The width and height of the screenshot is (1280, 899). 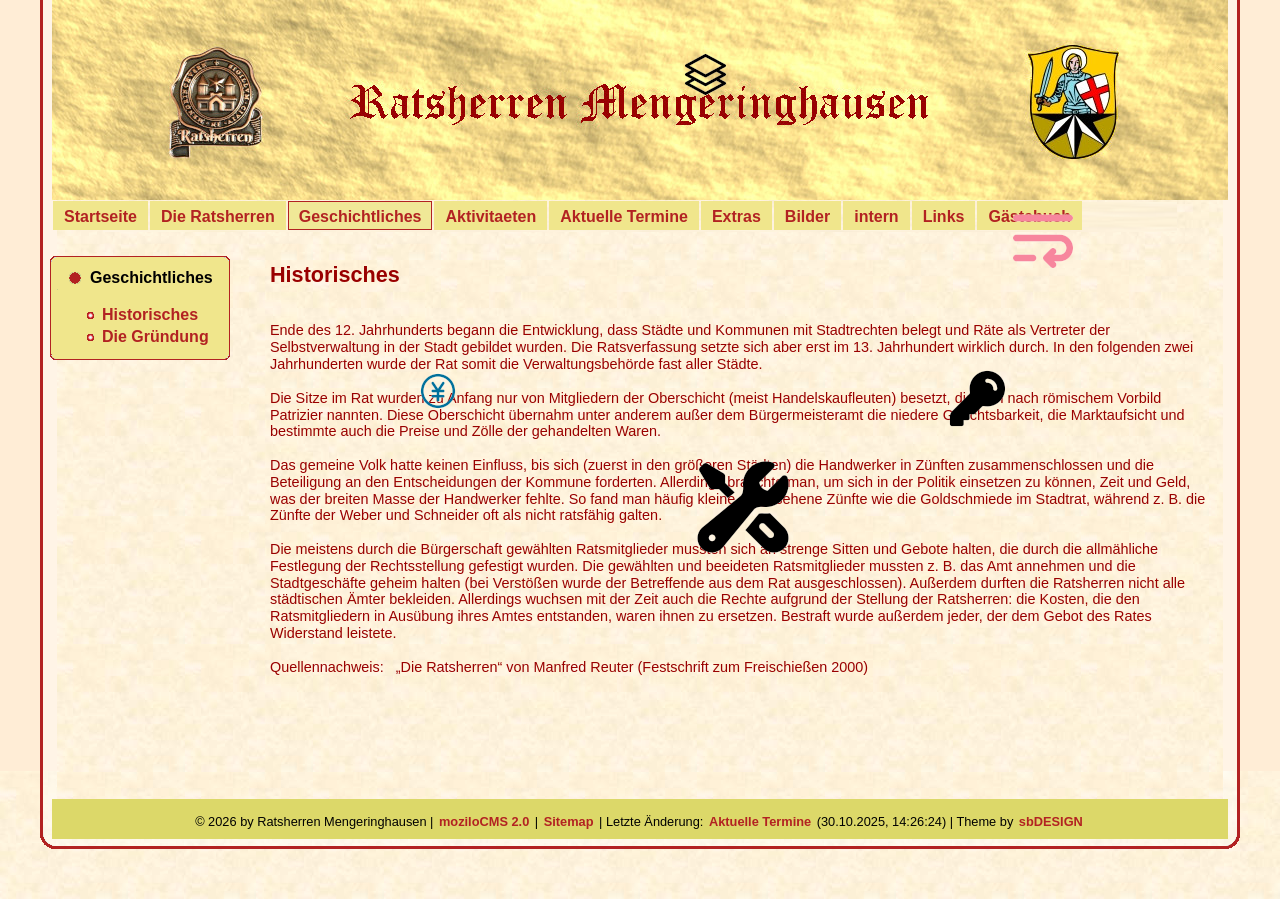 What do you see at coordinates (977, 398) in the screenshot?
I see `access security or authentication settings` at bounding box center [977, 398].